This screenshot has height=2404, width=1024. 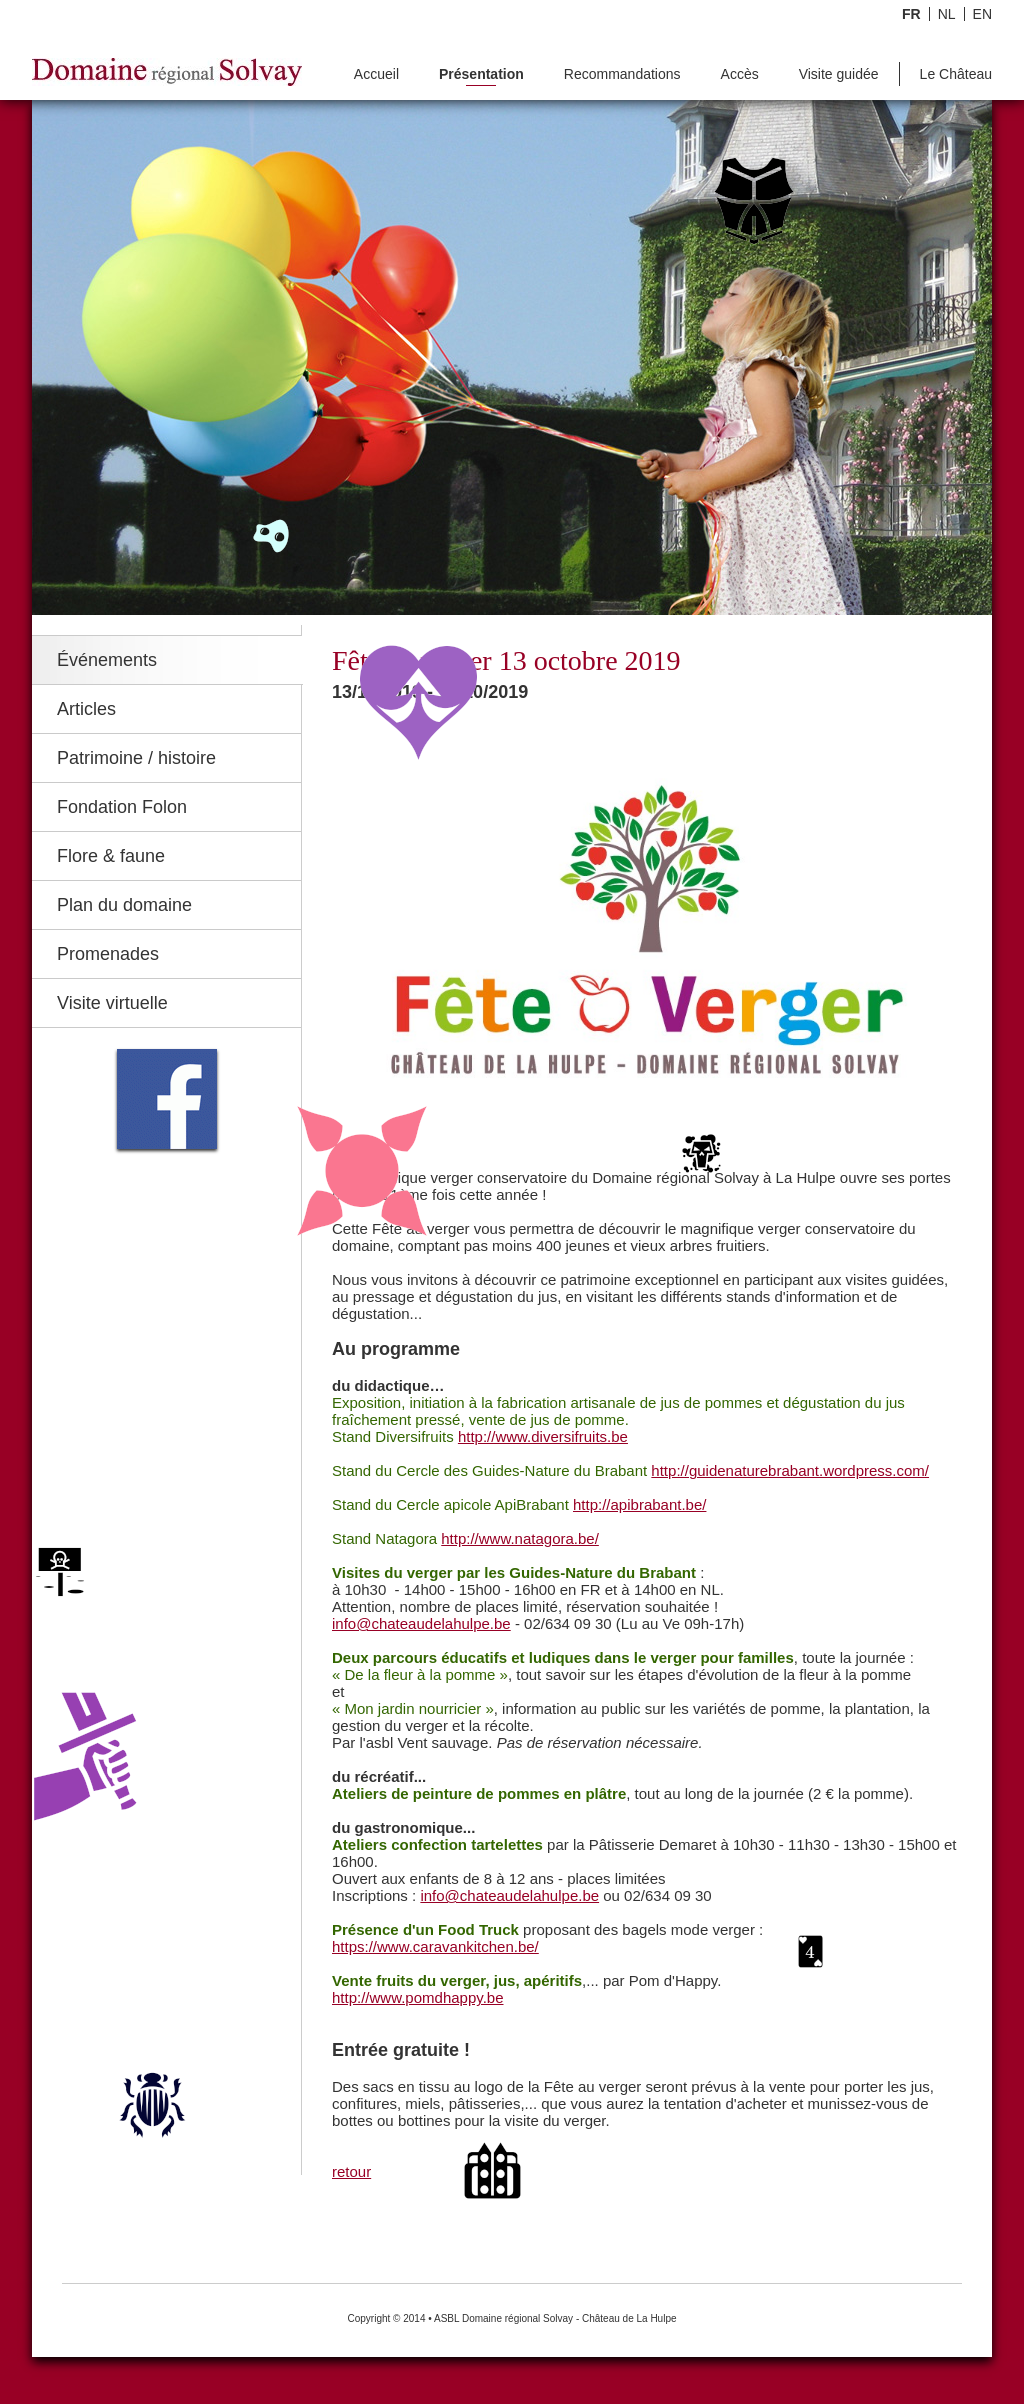 I want to click on indicates player has reached level four, so click(x=362, y=1171).